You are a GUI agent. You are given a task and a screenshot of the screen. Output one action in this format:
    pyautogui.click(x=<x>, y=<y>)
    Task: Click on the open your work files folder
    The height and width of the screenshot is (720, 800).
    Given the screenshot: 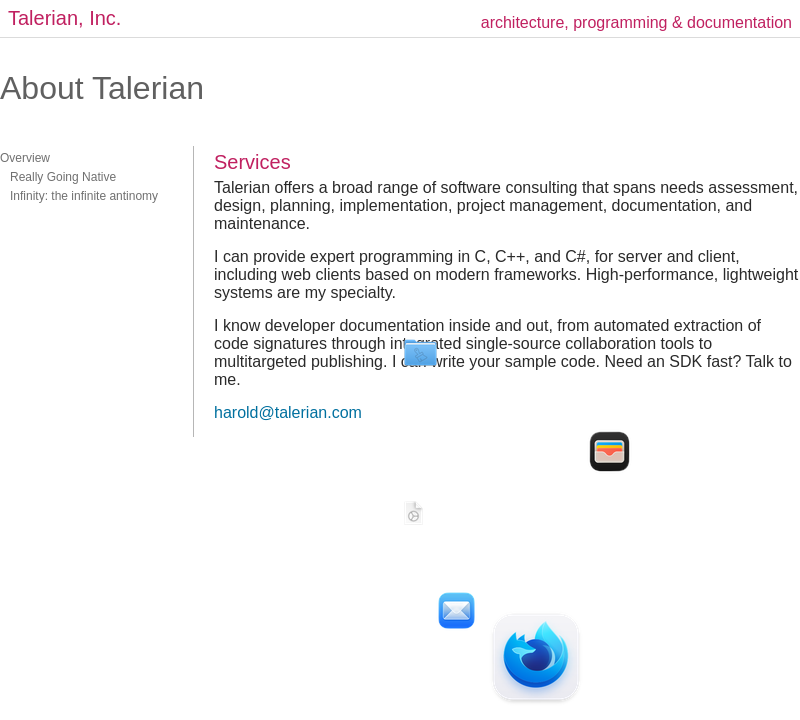 What is the action you would take?
    pyautogui.click(x=420, y=352)
    